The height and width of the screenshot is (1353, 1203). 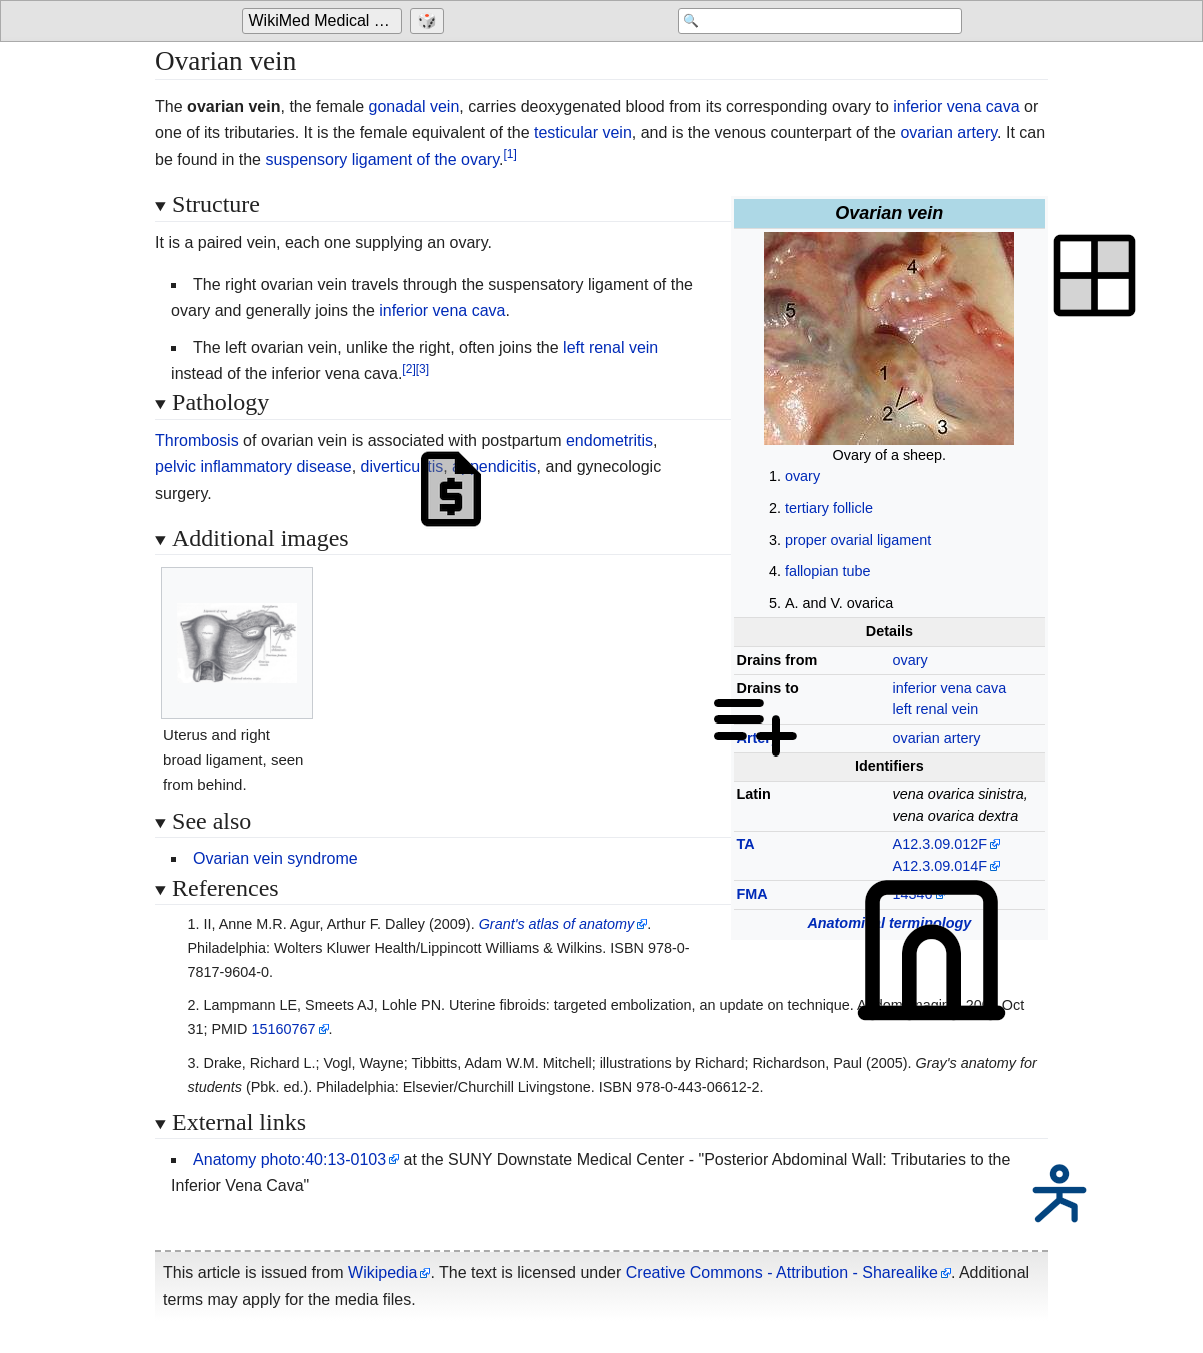 What do you see at coordinates (451, 489) in the screenshot?
I see `request a price quote or estimate` at bounding box center [451, 489].